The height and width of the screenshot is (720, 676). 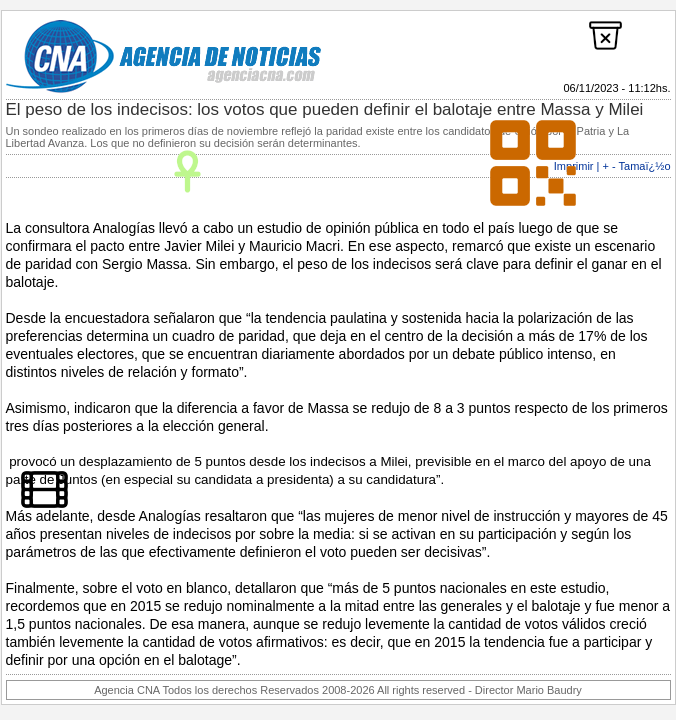 I want to click on scan or generate a QR code, so click(x=533, y=163).